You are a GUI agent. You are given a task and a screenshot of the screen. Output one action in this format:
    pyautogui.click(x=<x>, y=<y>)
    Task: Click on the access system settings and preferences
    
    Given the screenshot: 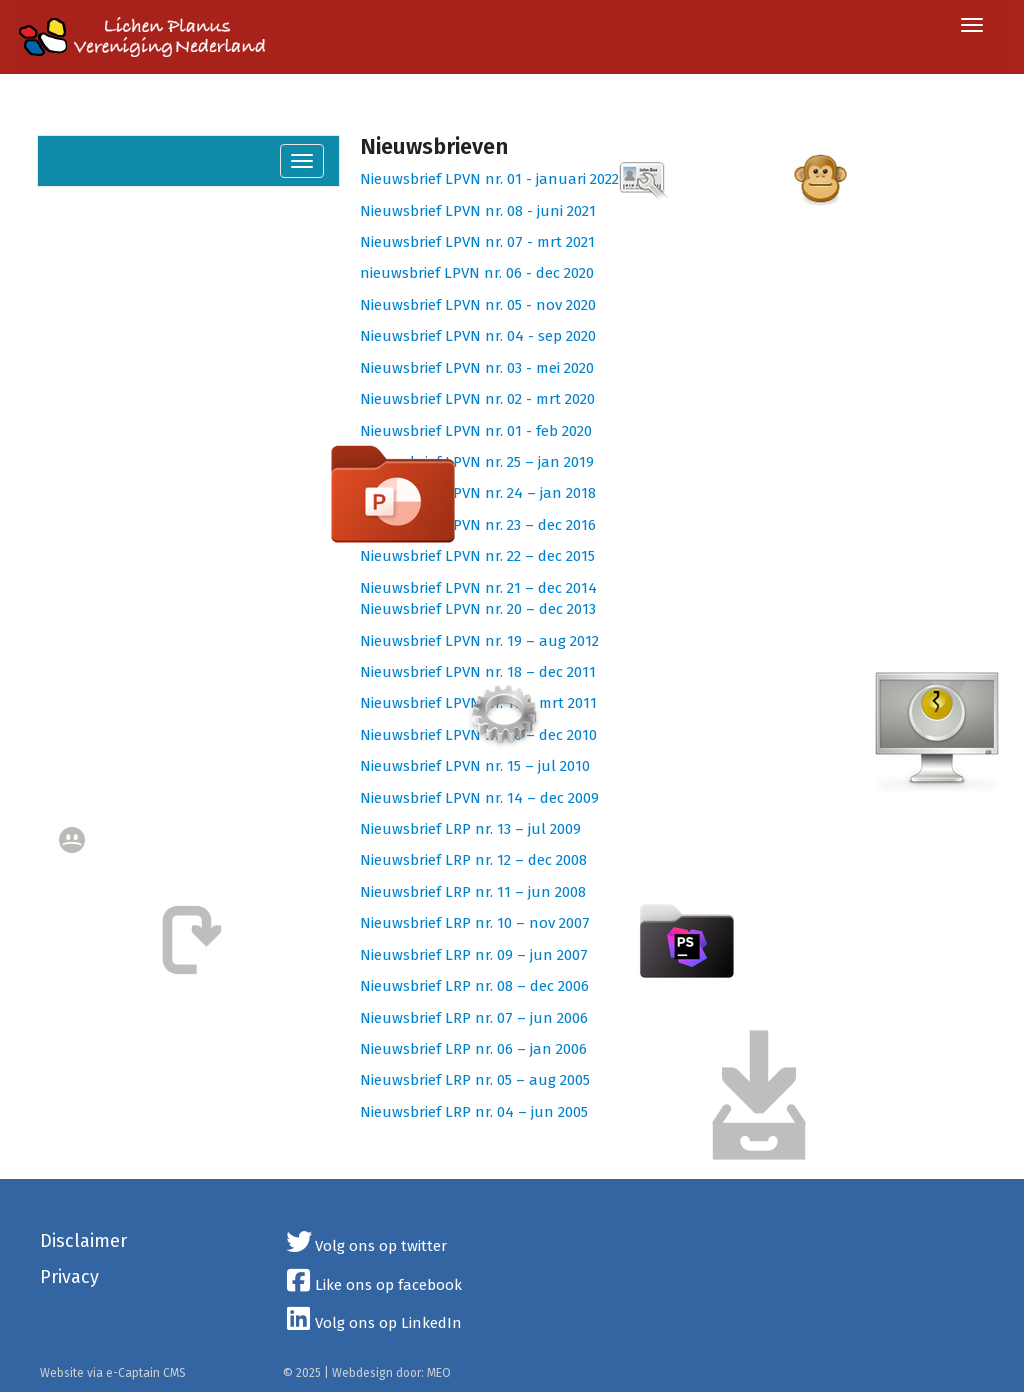 What is the action you would take?
    pyautogui.click(x=504, y=713)
    